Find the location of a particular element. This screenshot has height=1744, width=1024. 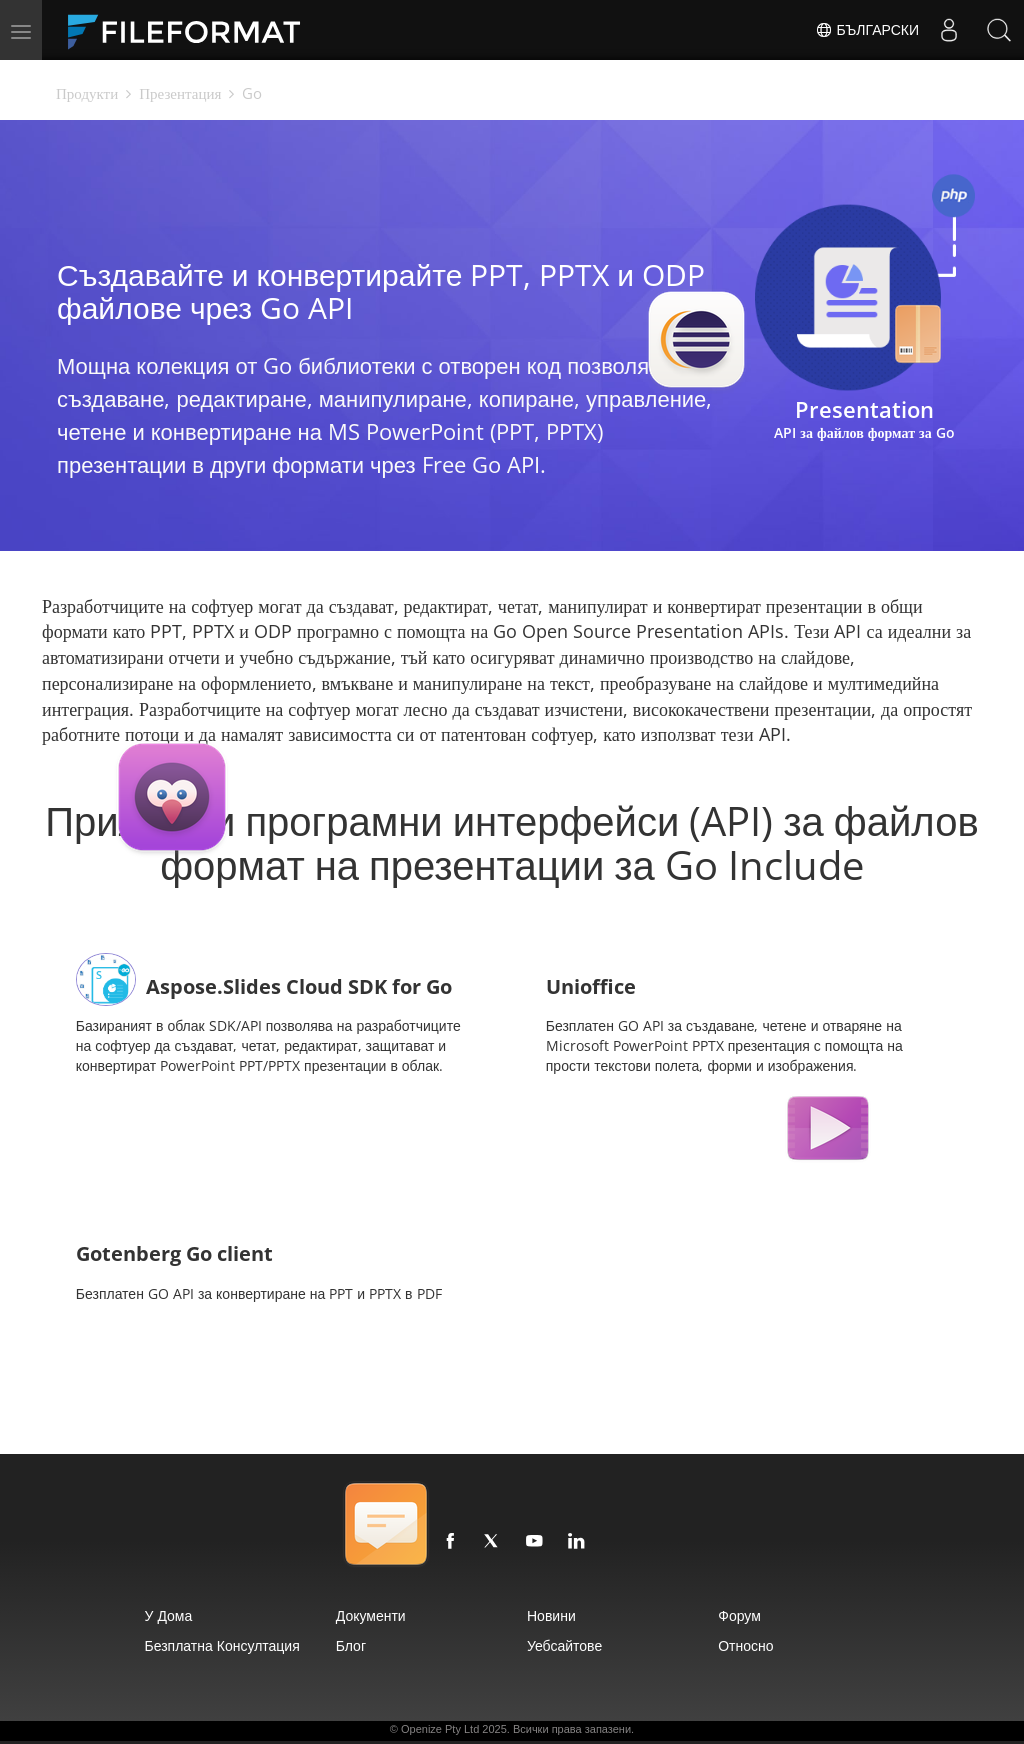

open the messaging app is located at coordinates (386, 1524).